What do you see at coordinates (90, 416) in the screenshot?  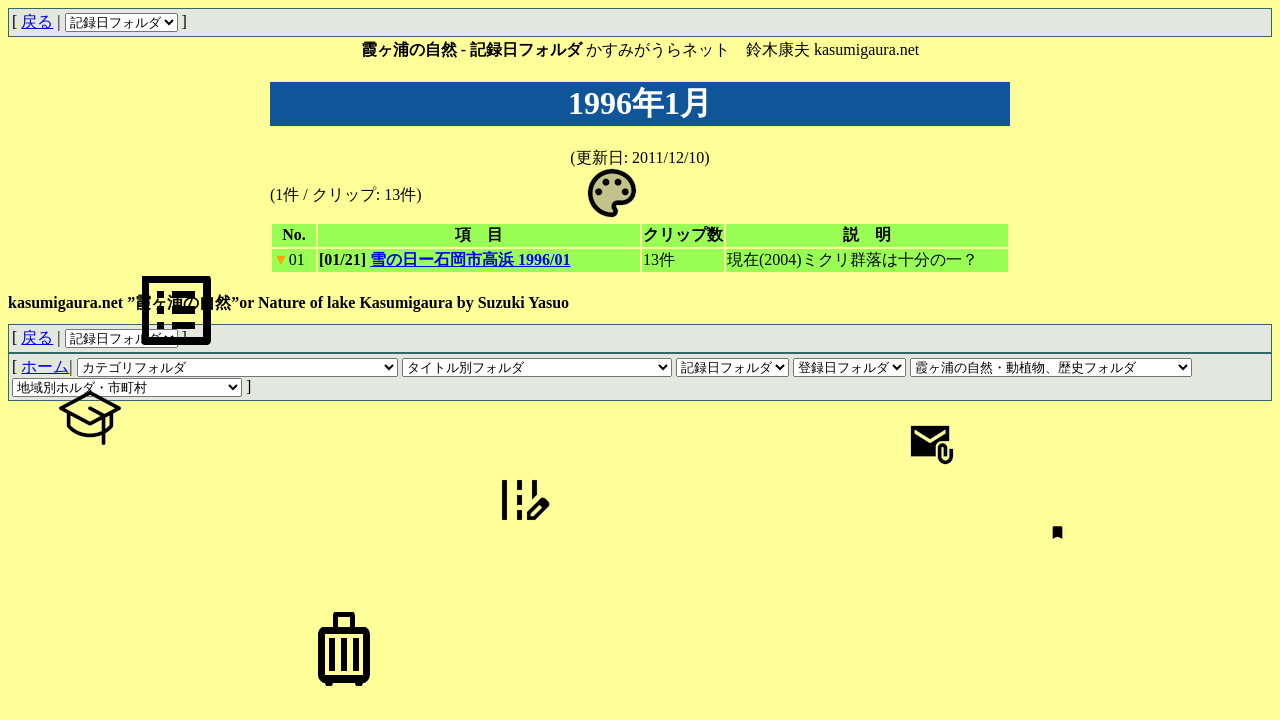 I see `access education or learning resources` at bounding box center [90, 416].